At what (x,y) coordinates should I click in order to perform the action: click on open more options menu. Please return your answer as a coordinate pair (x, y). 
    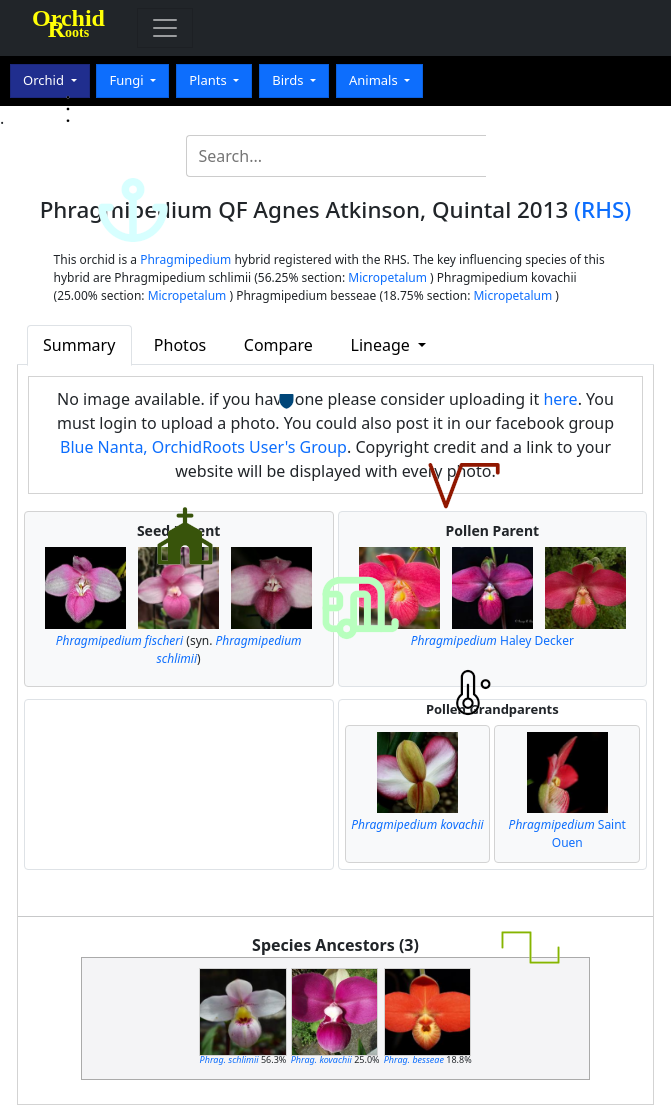
    Looking at the image, I should click on (68, 109).